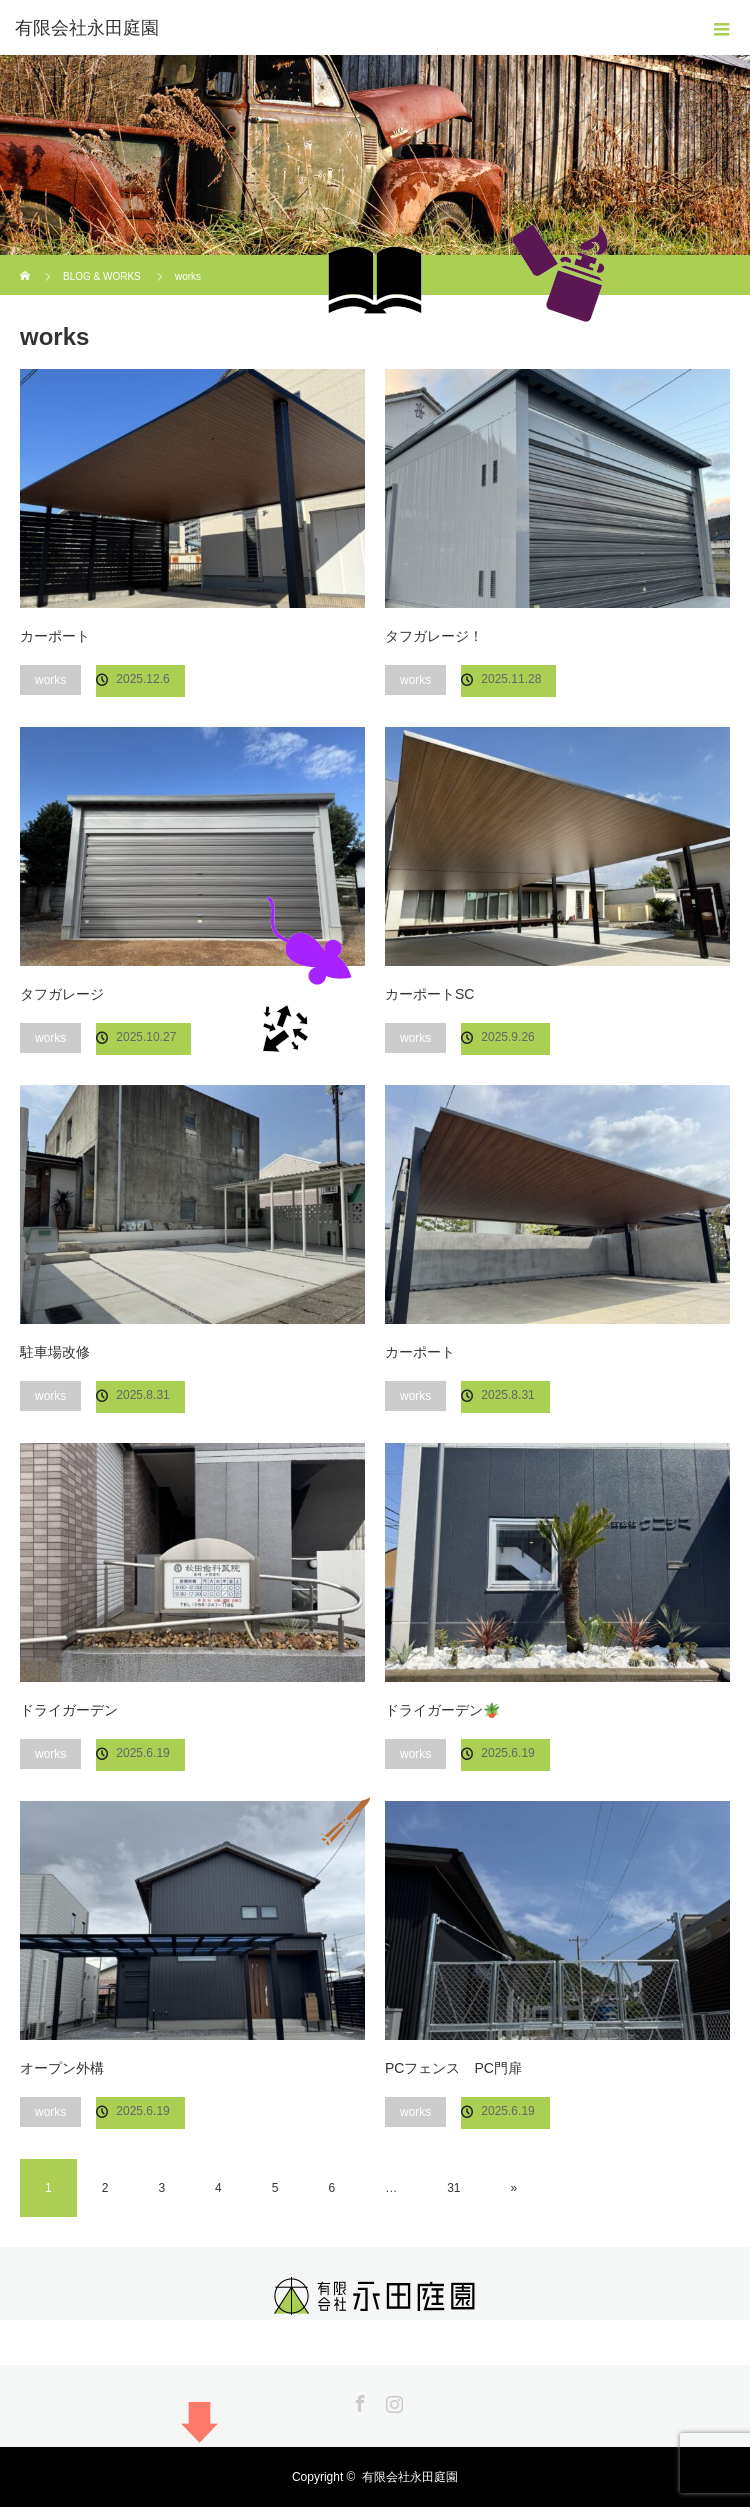 This screenshot has height=2507, width=750. Describe the element at coordinates (285, 1028) in the screenshot. I see `indicates confusion or multiple directions` at that location.